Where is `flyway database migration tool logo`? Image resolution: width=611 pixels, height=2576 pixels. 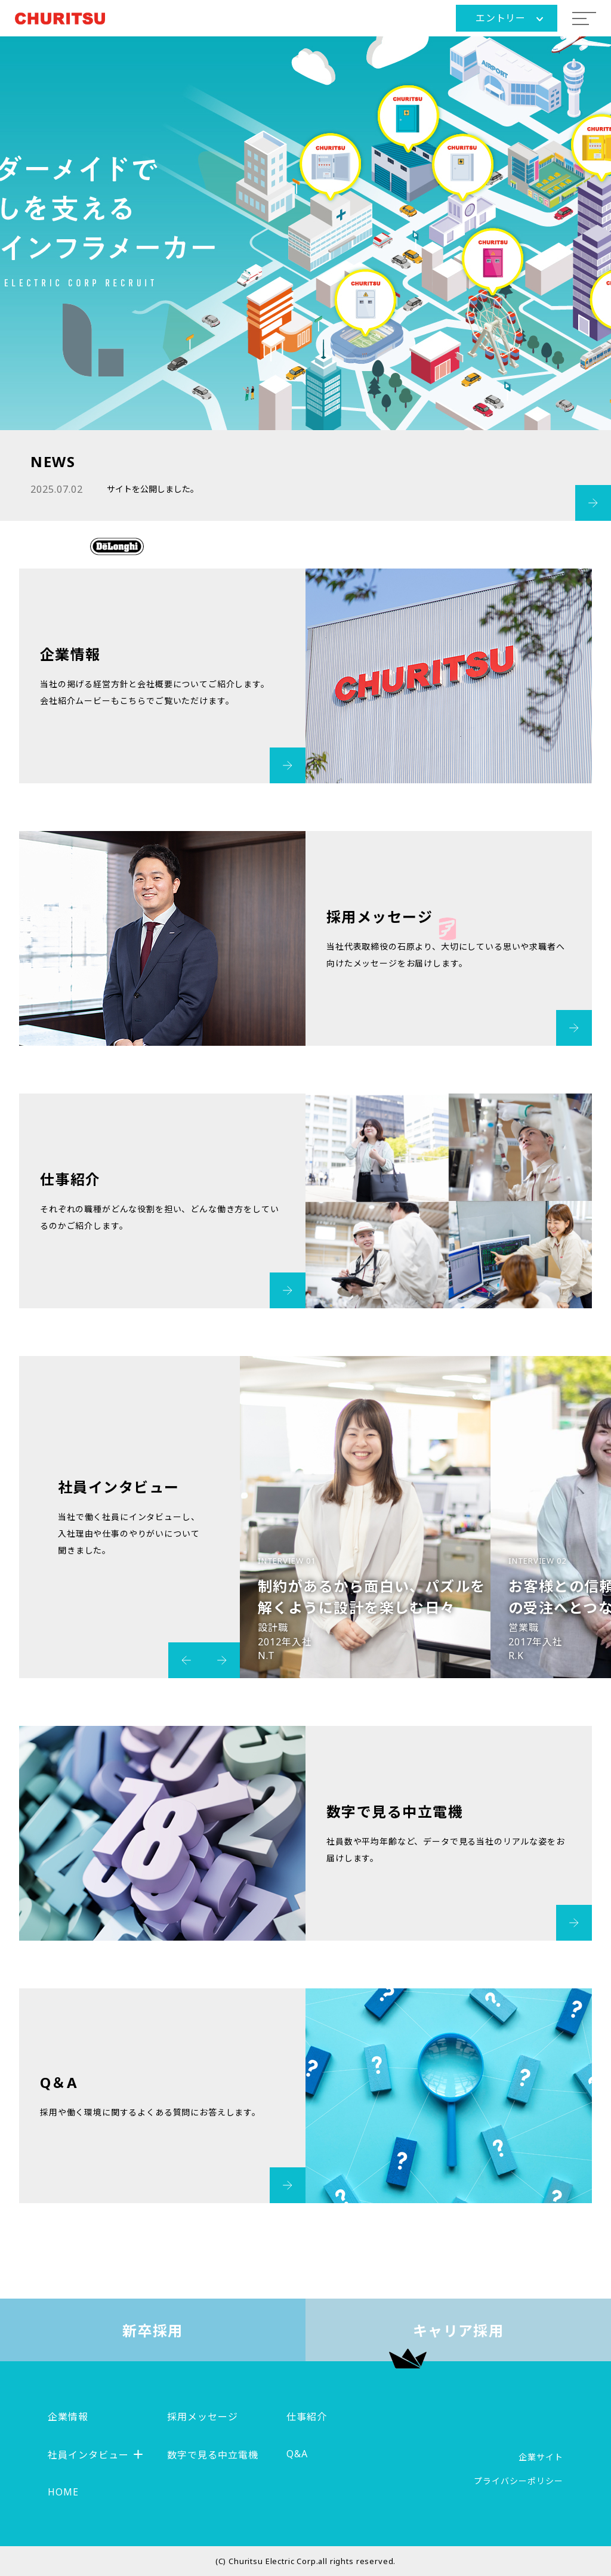 flyway database migration tool logo is located at coordinates (448, 929).